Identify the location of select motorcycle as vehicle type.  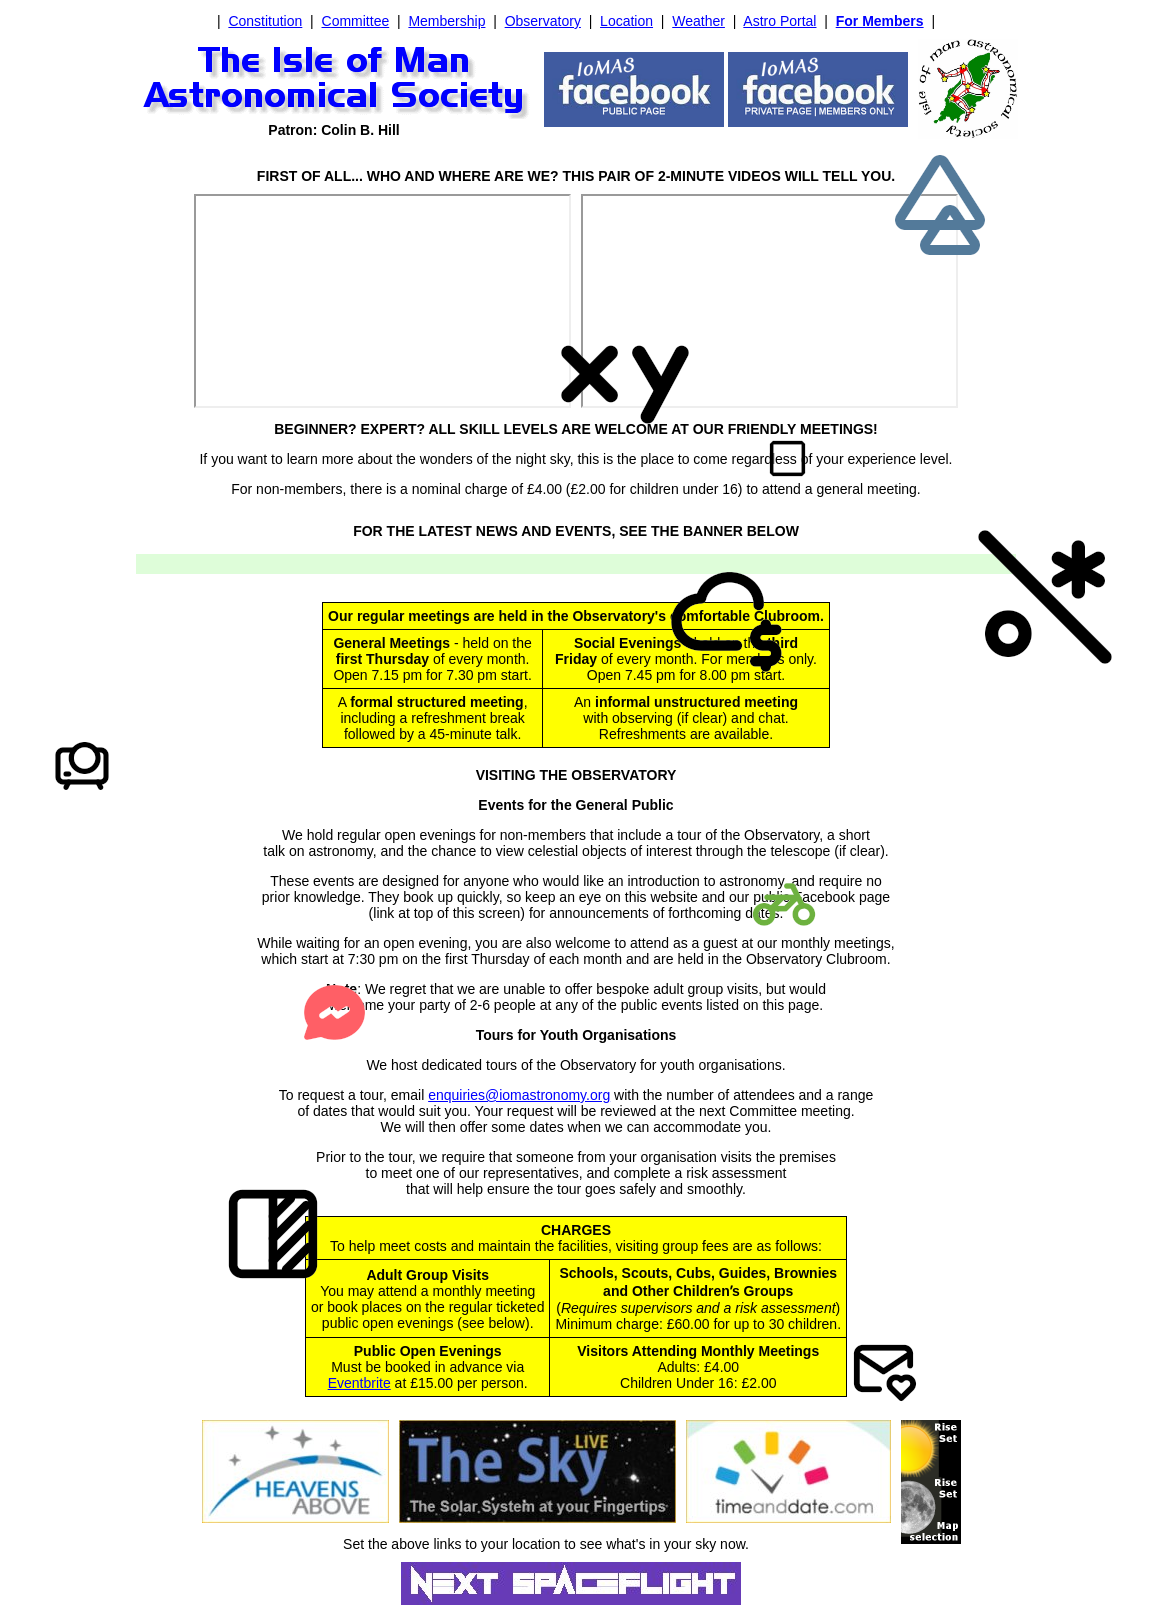
(784, 903).